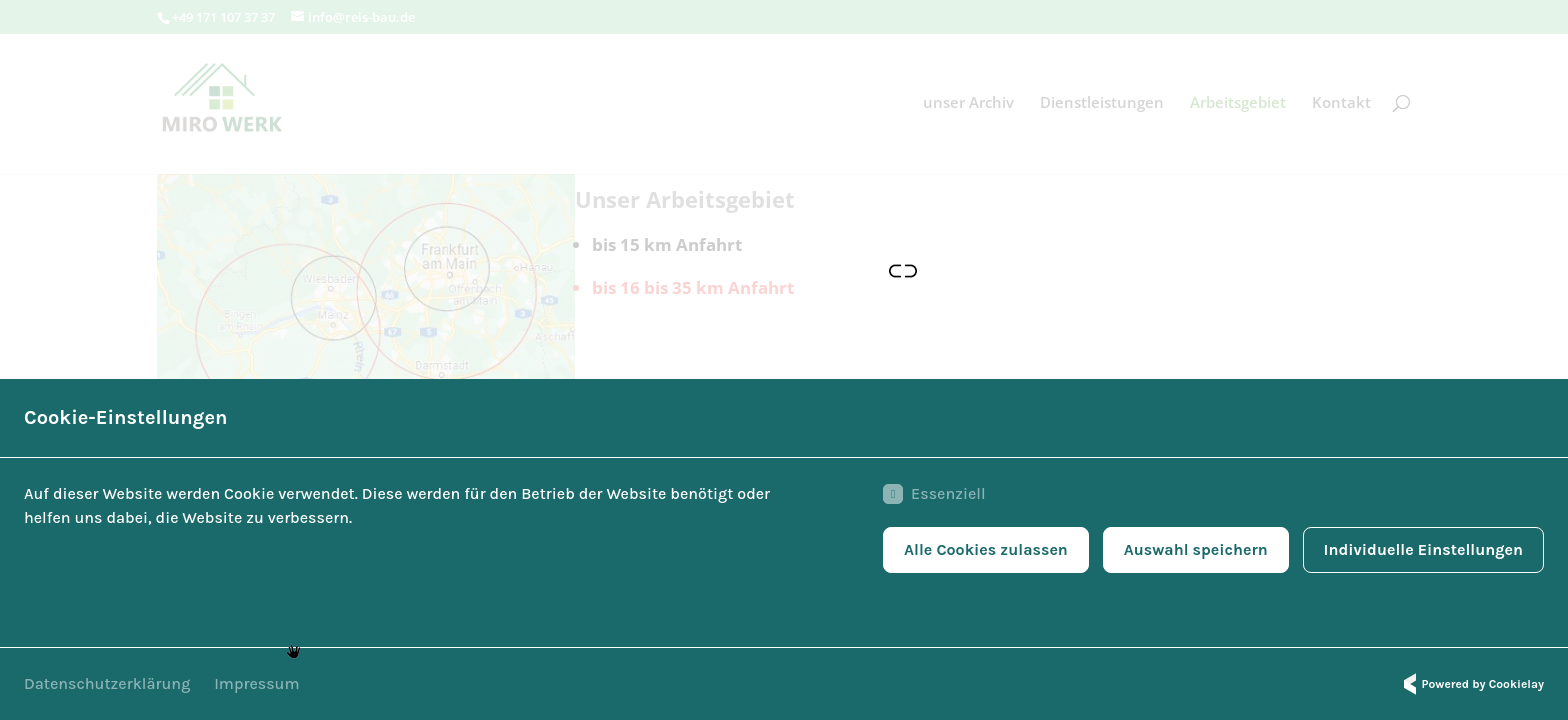 The width and height of the screenshot is (1568, 720). I want to click on unlink or disconnect a URL, so click(903, 271).